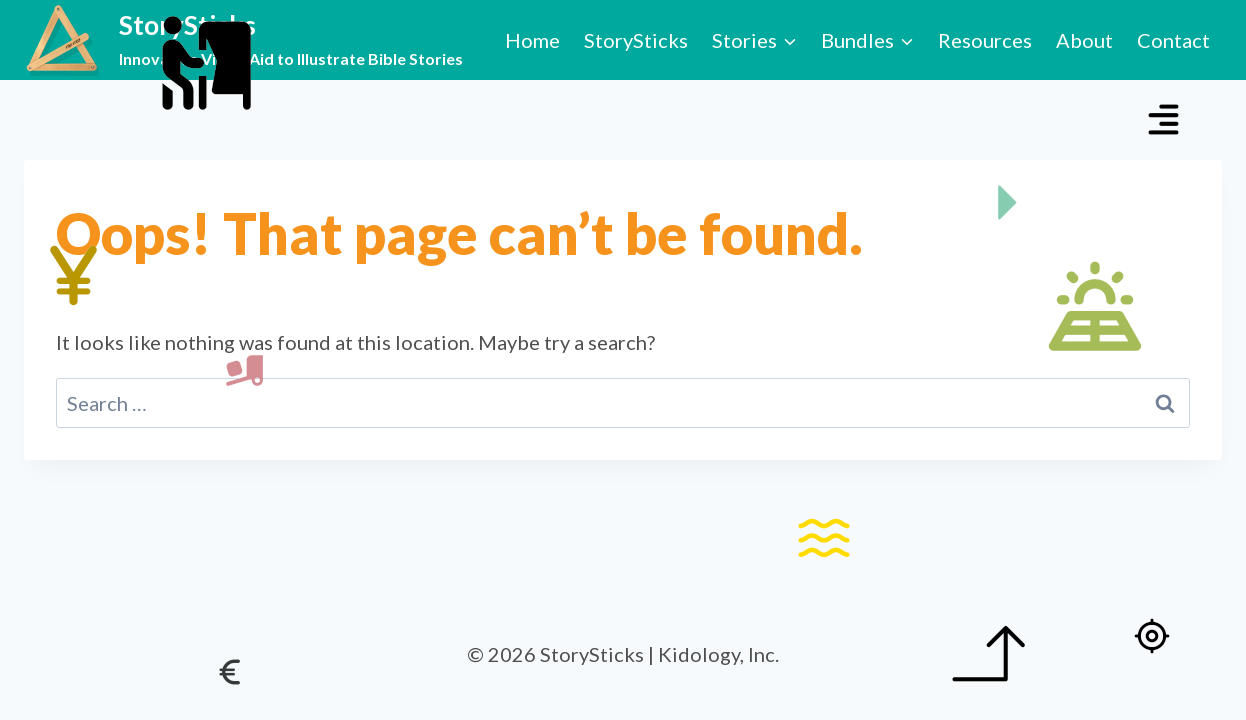  Describe the element at coordinates (824, 538) in the screenshot. I see `indicates water or aquatic features` at that location.